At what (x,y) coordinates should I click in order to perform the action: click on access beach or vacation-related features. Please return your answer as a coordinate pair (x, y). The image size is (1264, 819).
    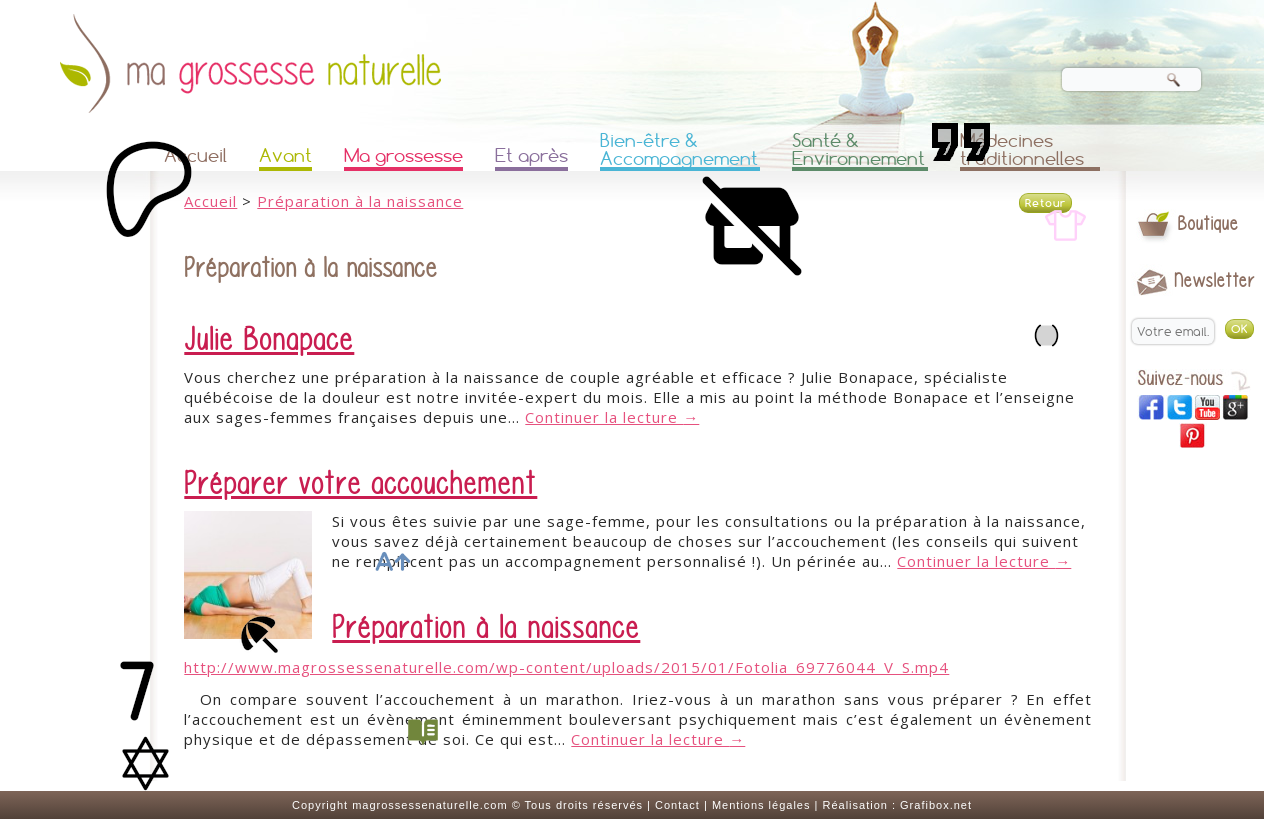
    Looking at the image, I should click on (260, 635).